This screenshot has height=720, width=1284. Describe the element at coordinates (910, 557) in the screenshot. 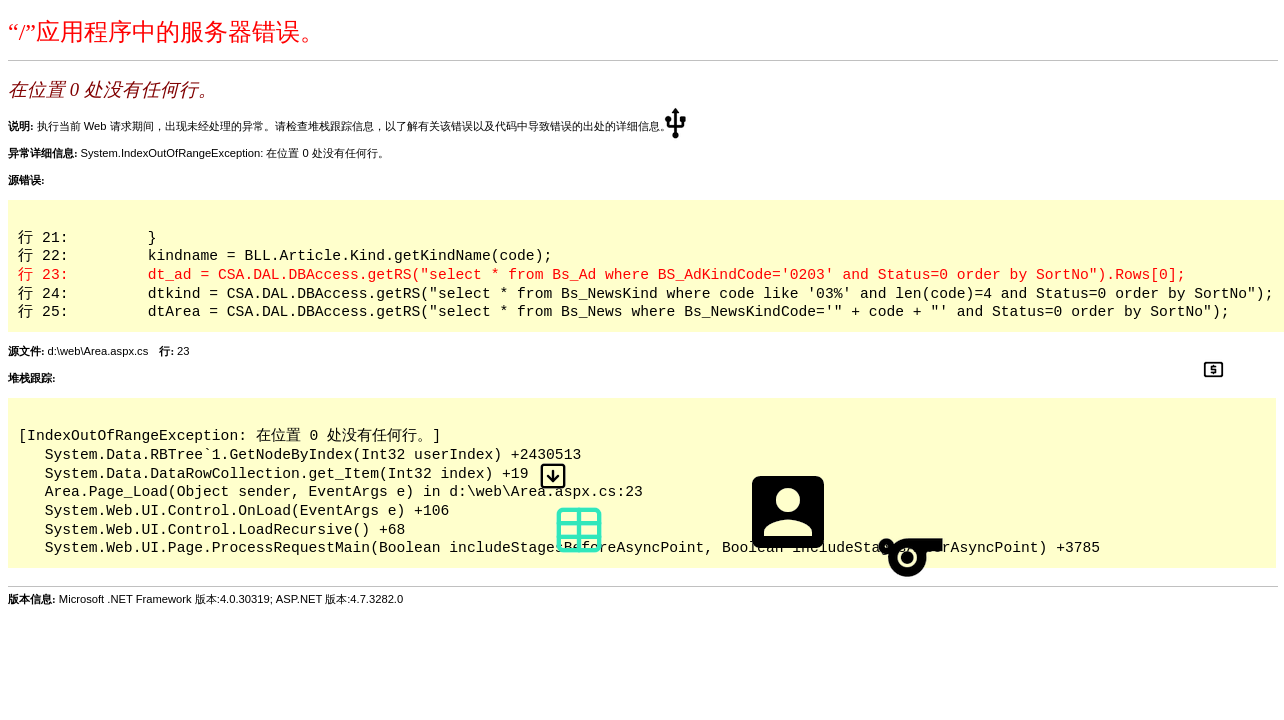

I see `access sports features or content` at that location.